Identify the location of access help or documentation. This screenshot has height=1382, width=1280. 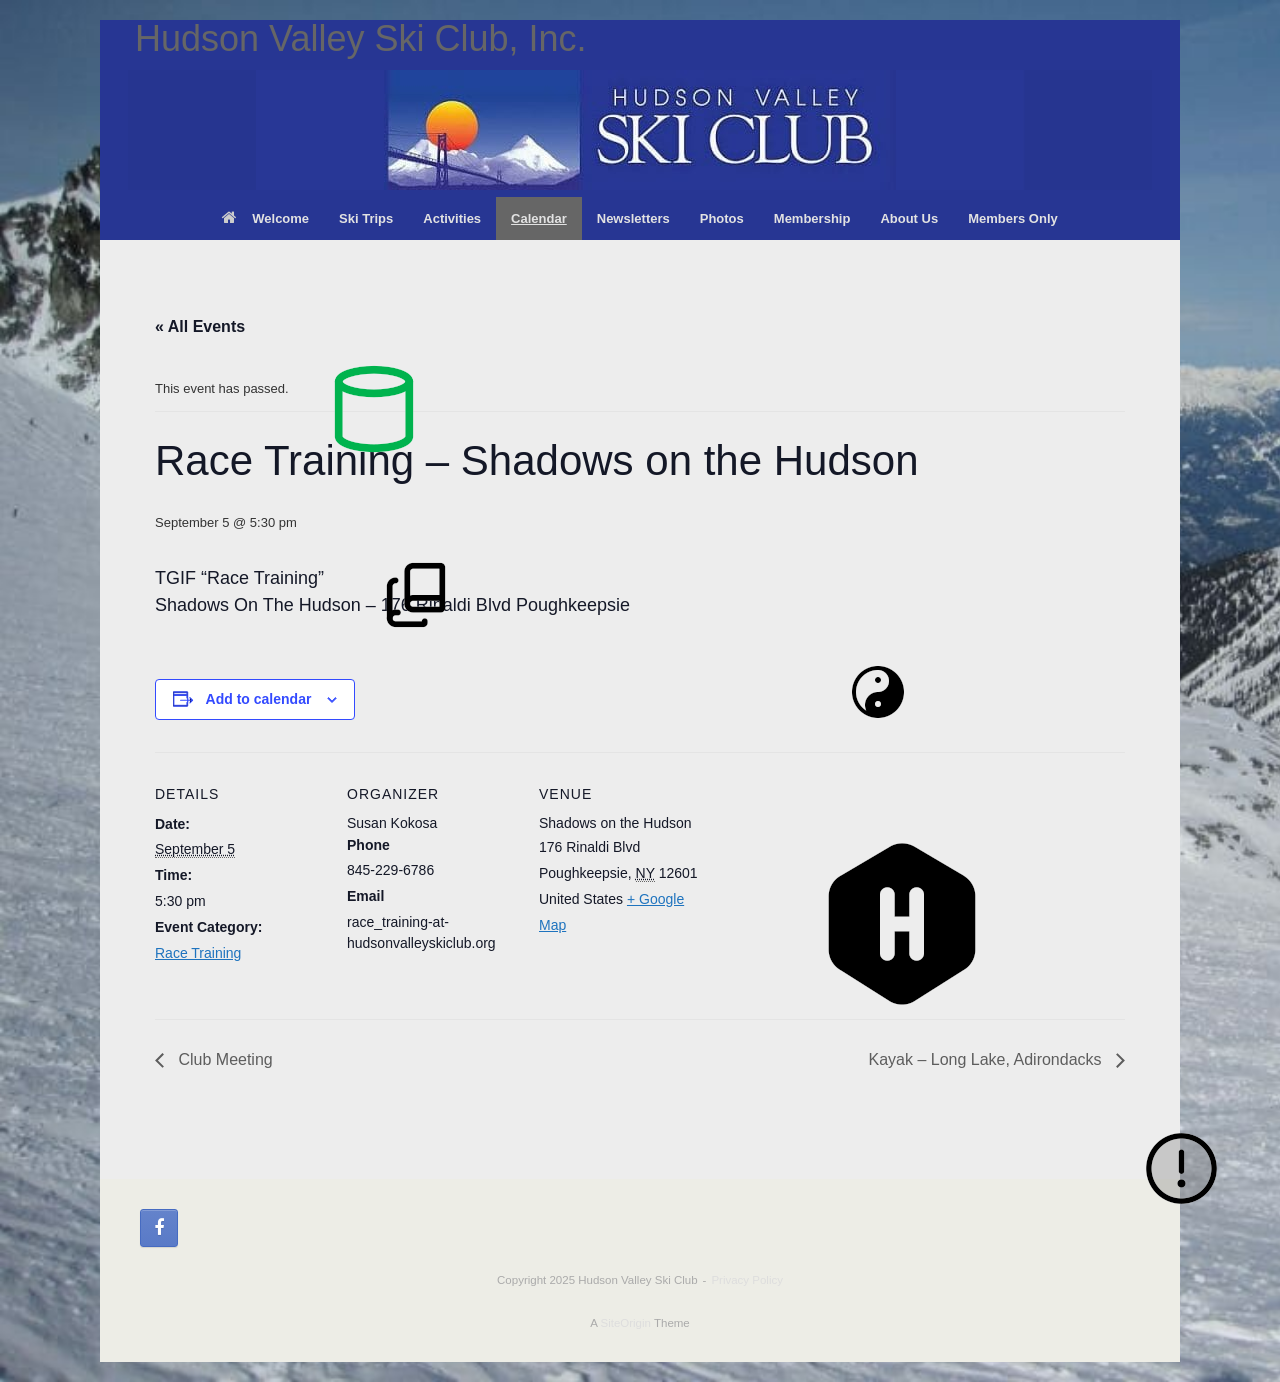
(902, 924).